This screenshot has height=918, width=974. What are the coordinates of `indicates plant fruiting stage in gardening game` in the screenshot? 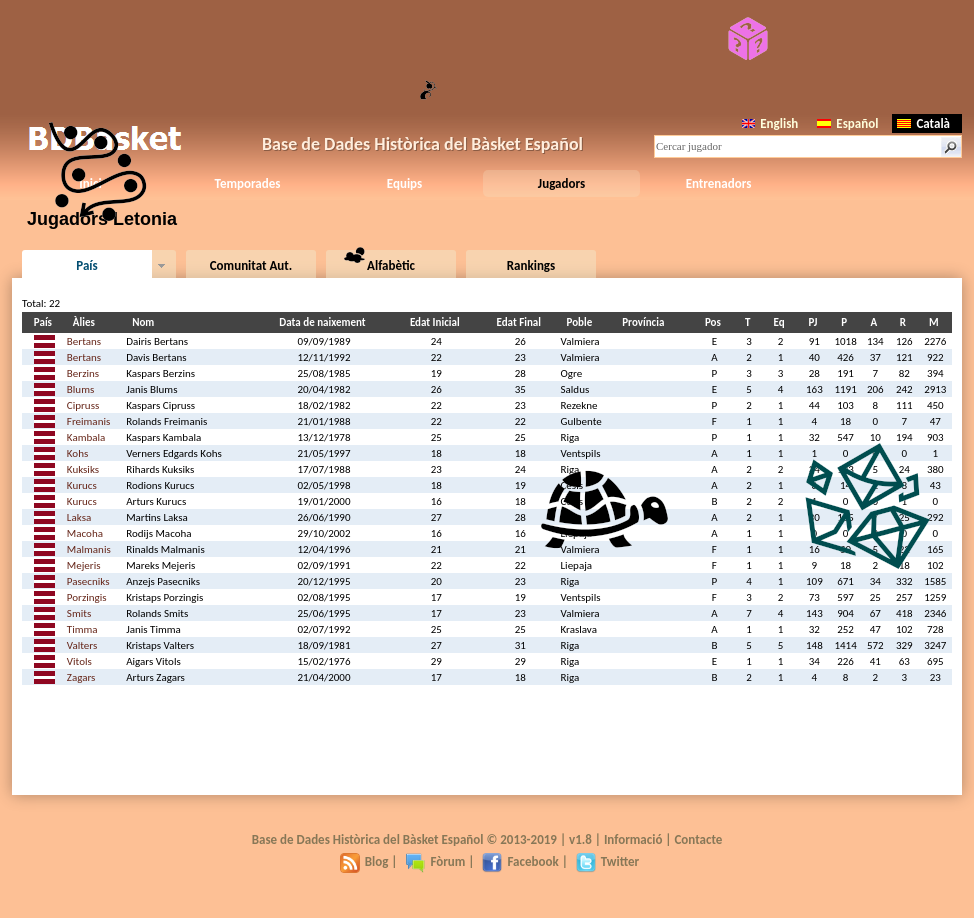 It's located at (428, 90).